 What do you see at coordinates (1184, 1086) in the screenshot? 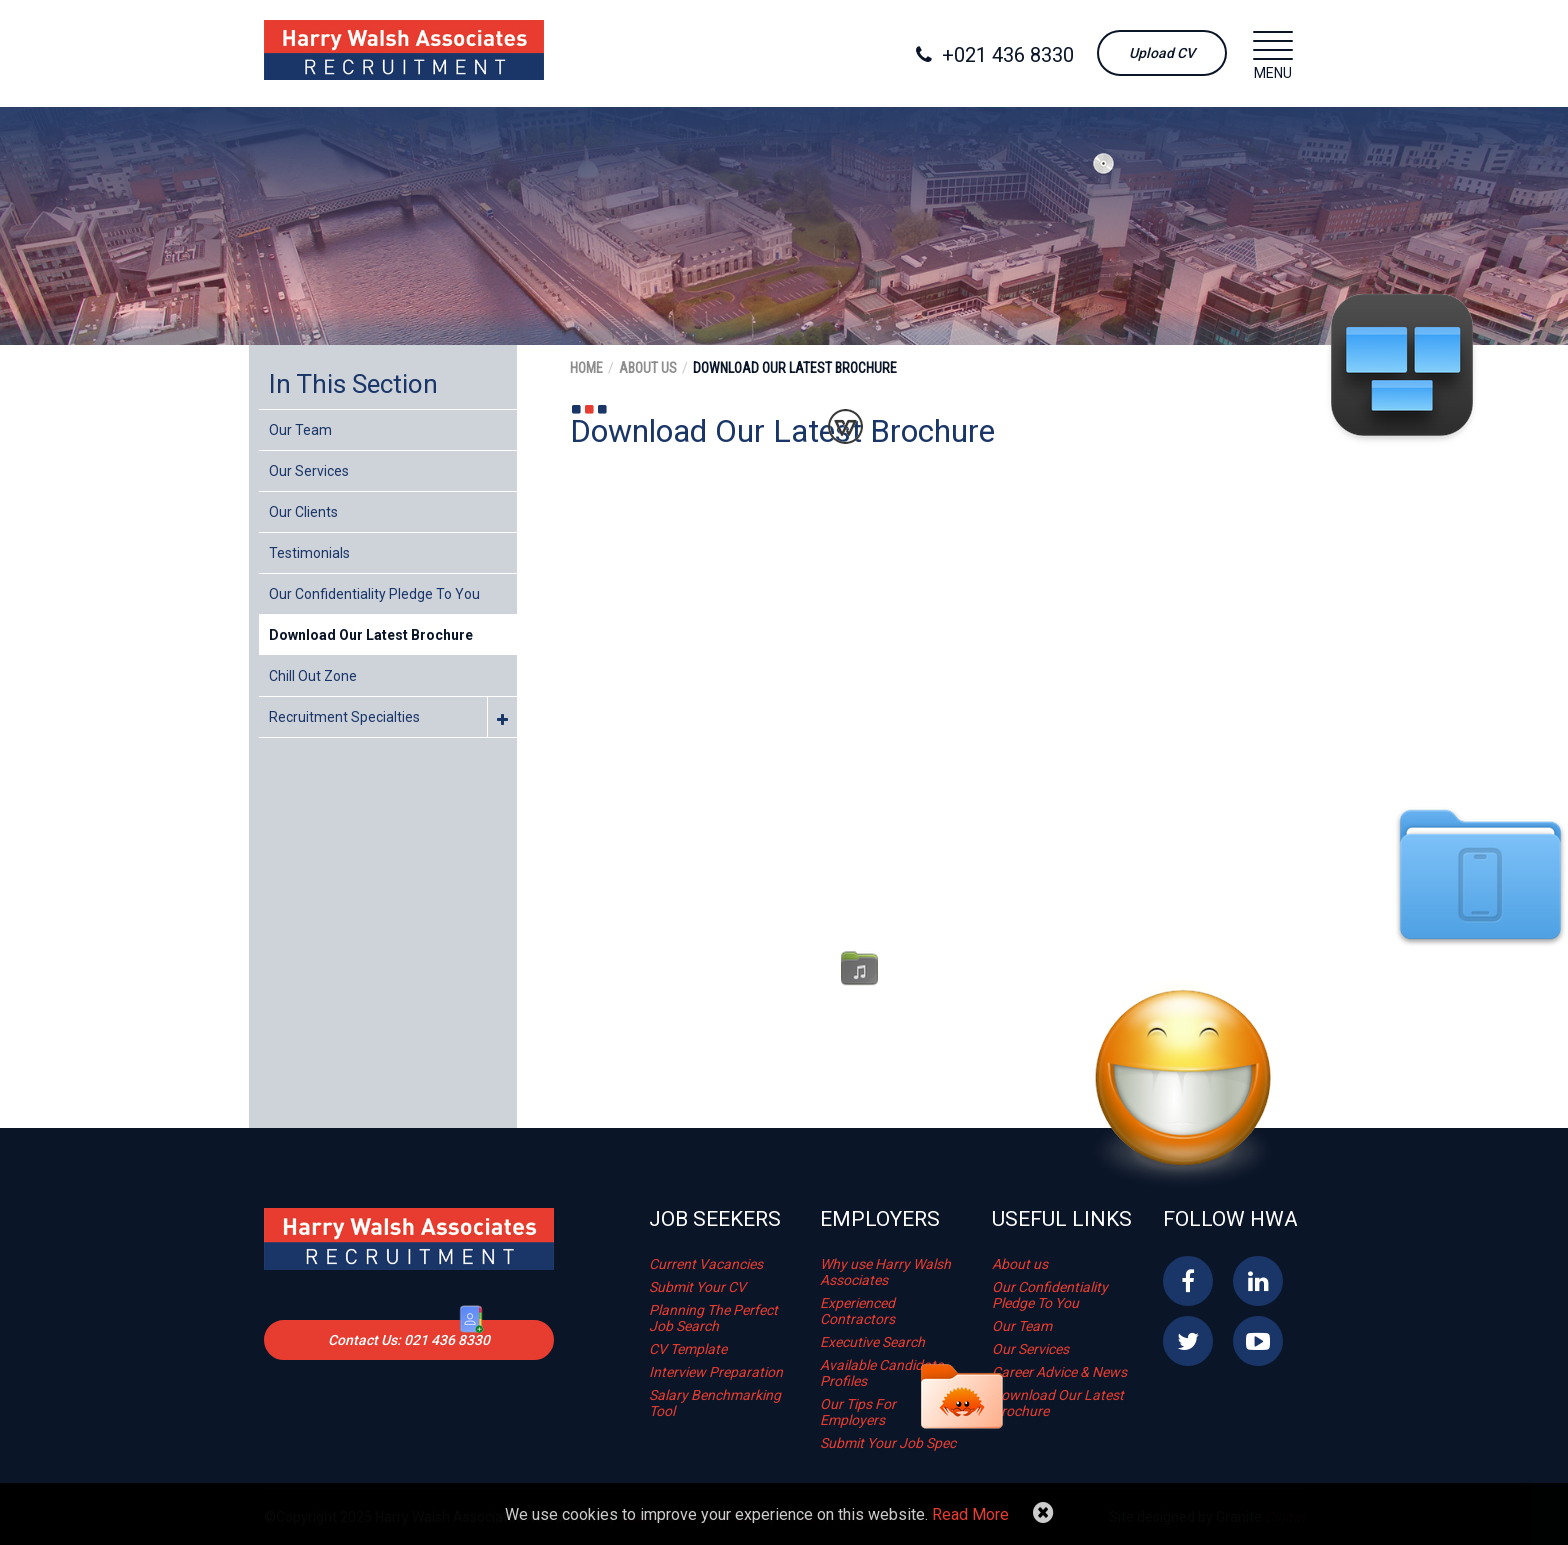
I see `react with laughter to a message` at bounding box center [1184, 1086].